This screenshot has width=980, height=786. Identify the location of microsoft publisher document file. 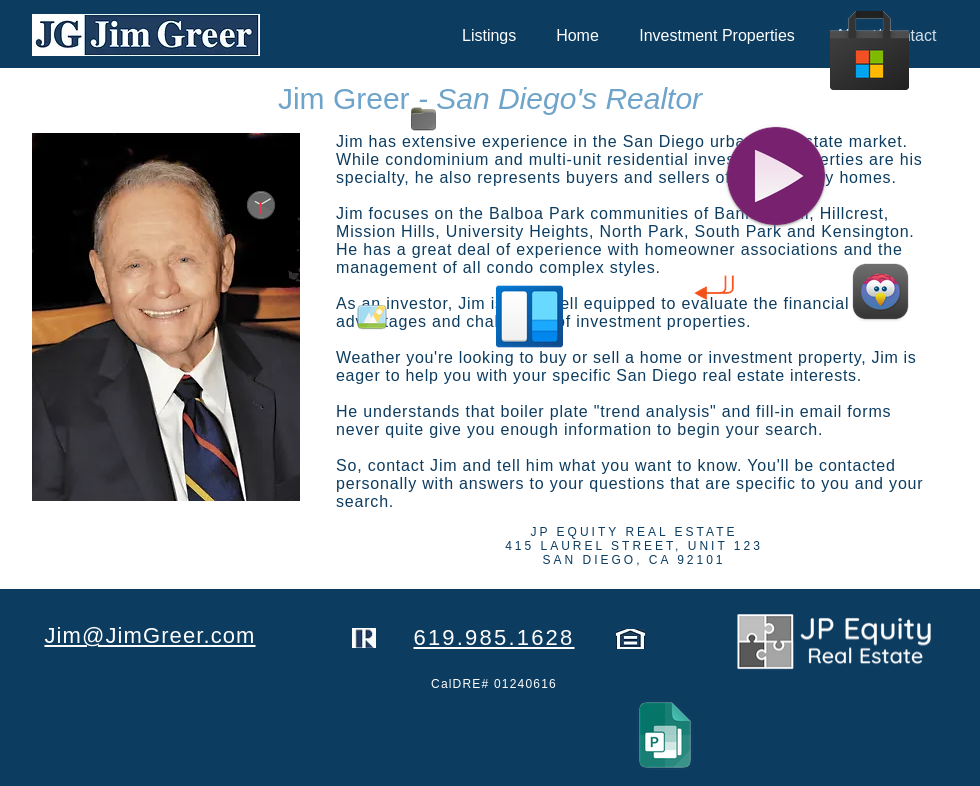
(665, 735).